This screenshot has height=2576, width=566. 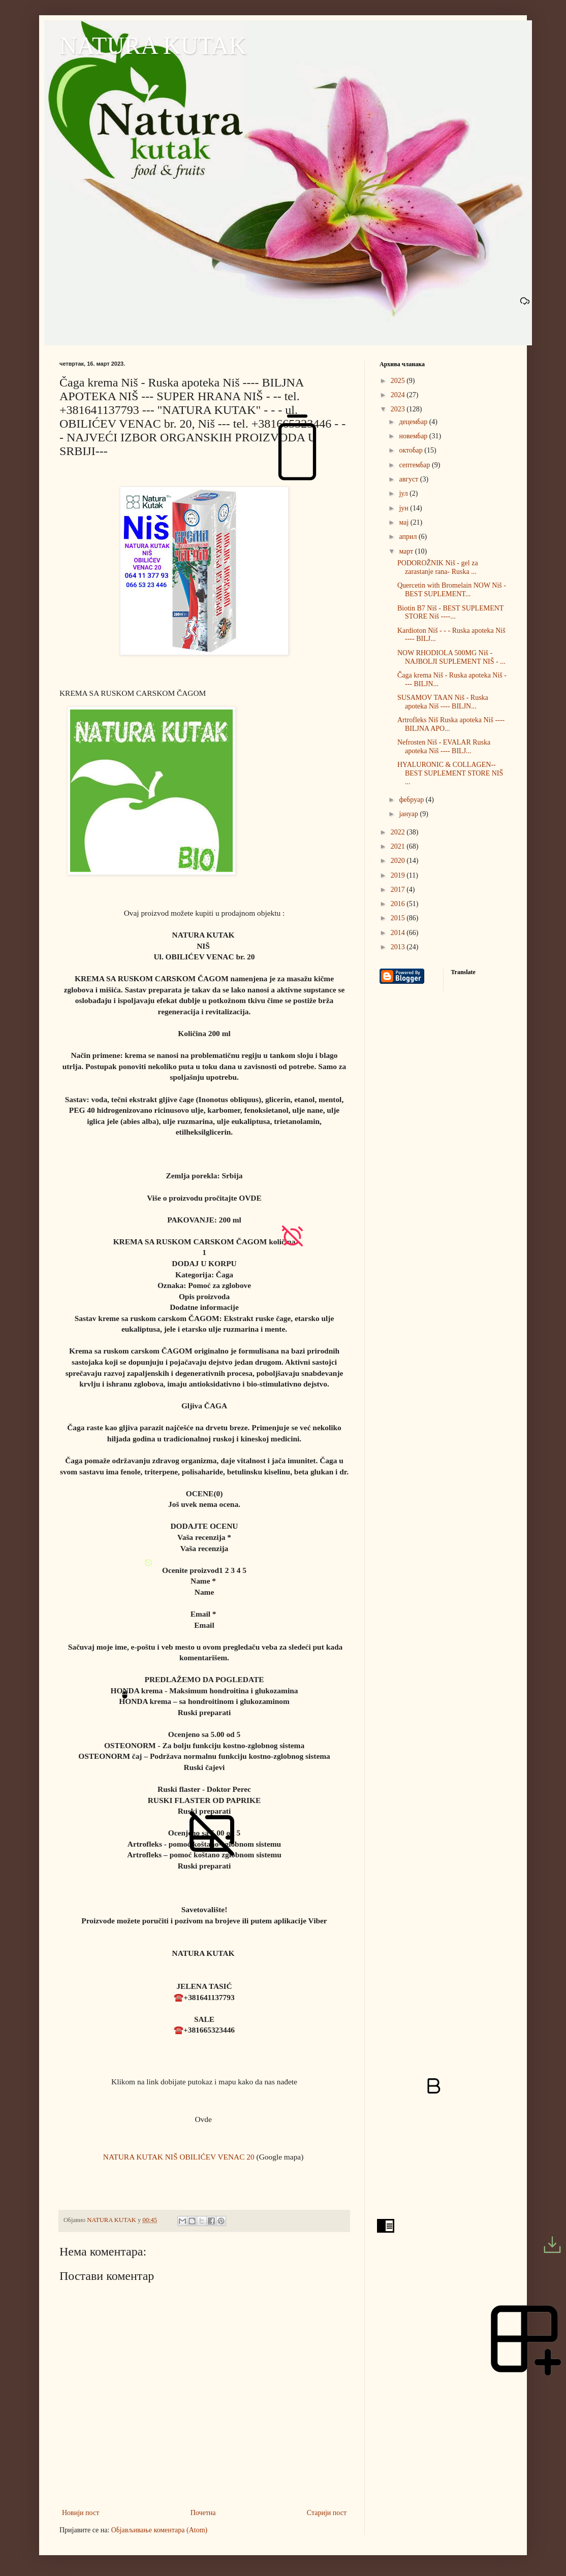 What do you see at coordinates (148, 1563) in the screenshot?
I see `restore to a previous state` at bounding box center [148, 1563].